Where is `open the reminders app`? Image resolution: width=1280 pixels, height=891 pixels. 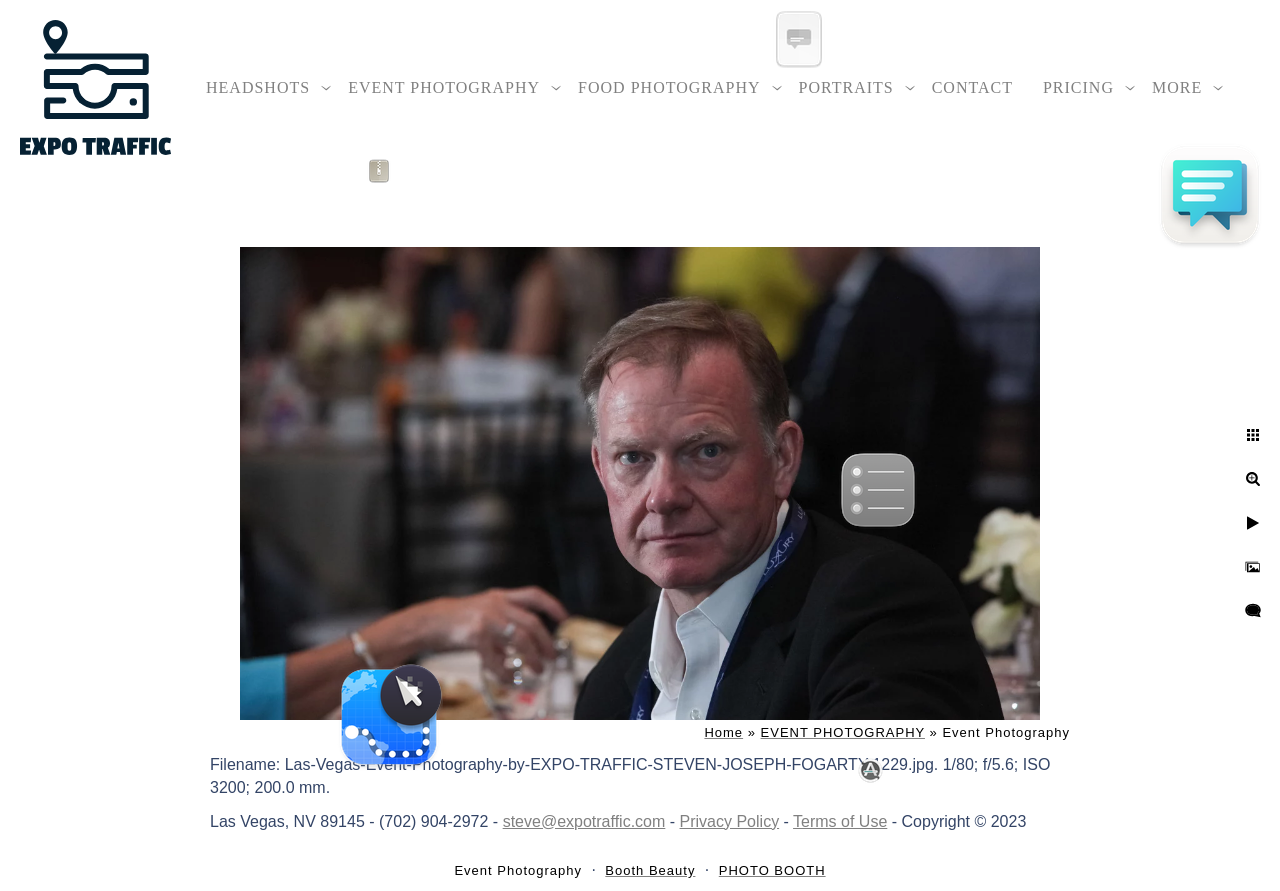 open the reminders app is located at coordinates (878, 490).